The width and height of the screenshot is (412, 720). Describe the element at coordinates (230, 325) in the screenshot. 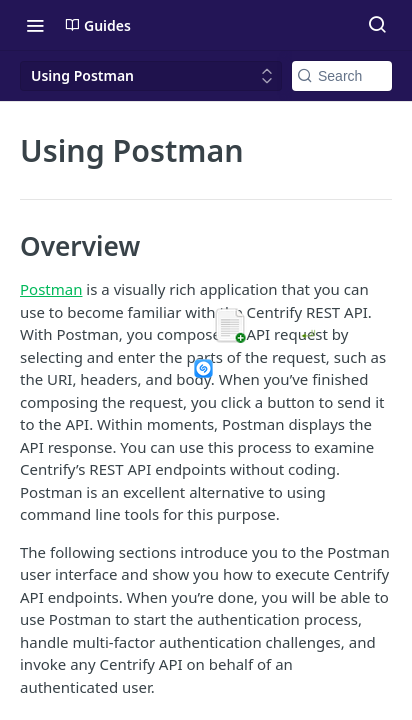

I see `create a new document` at that location.